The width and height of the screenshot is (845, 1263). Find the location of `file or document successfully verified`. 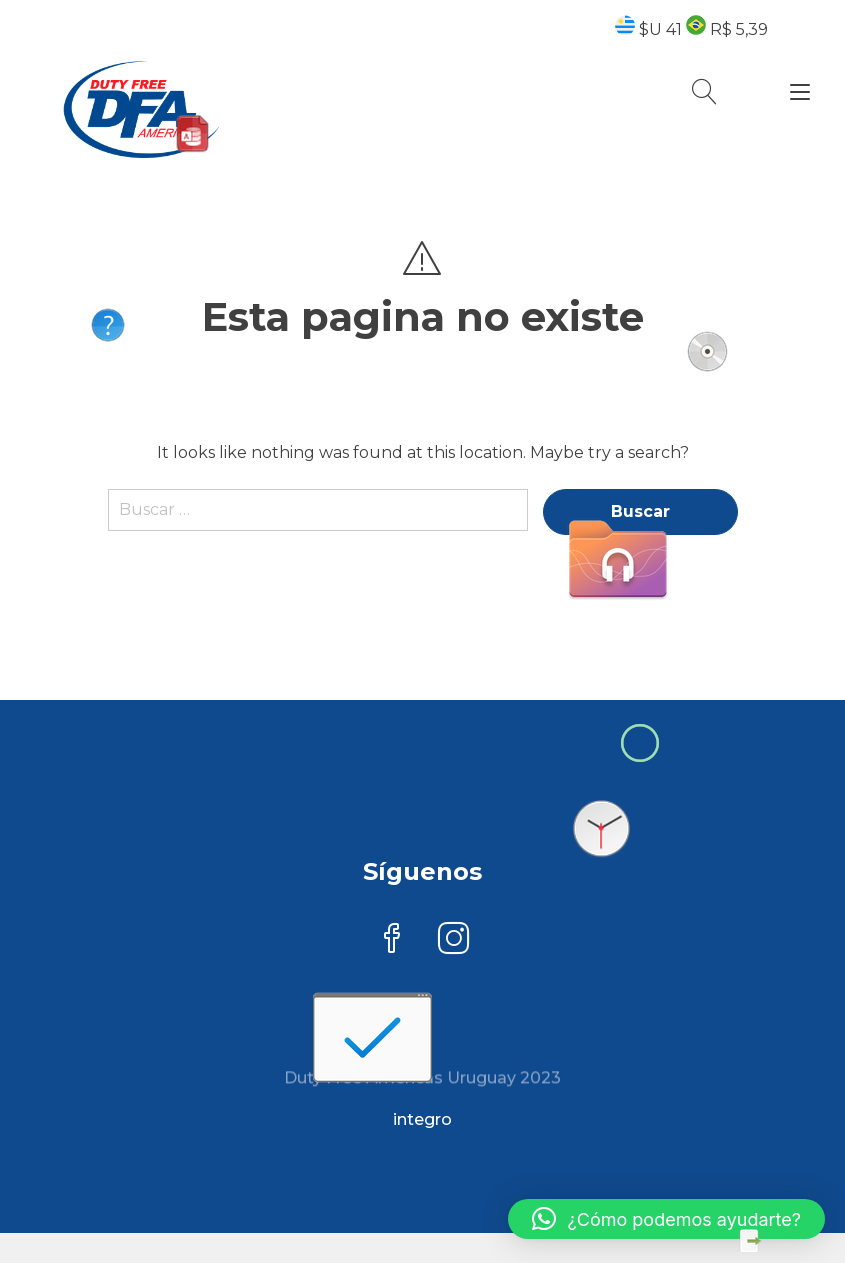

file or document successfully verified is located at coordinates (372, 1037).